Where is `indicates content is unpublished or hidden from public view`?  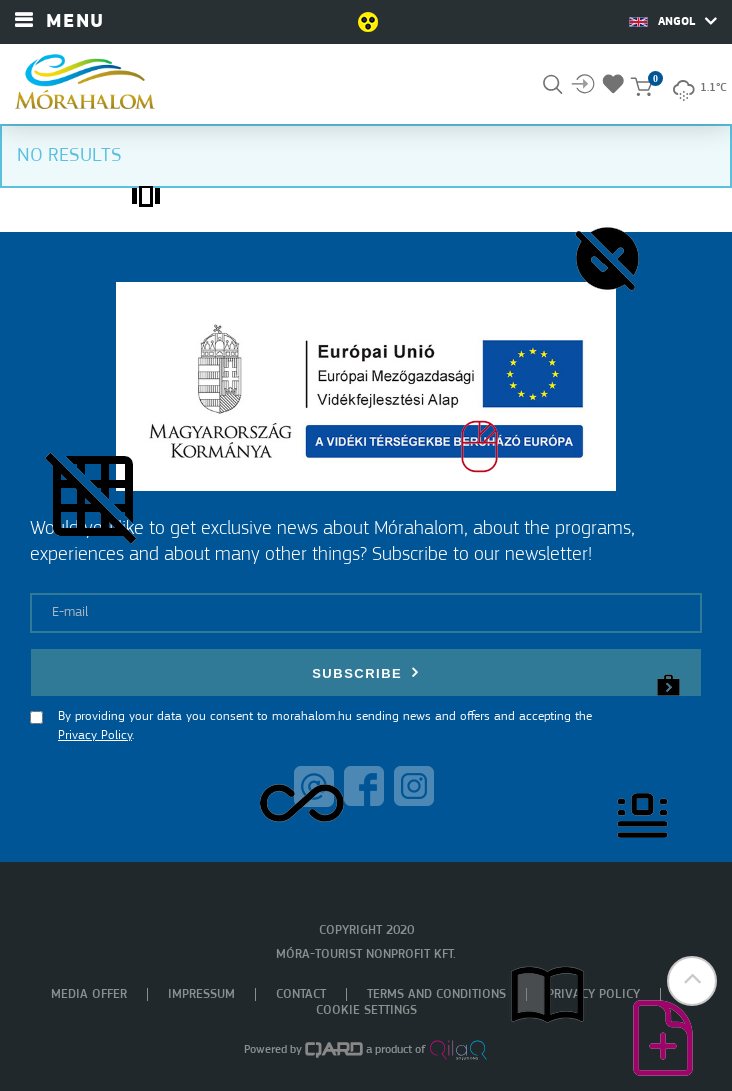 indicates content is unpublished or hidden from public view is located at coordinates (607, 258).